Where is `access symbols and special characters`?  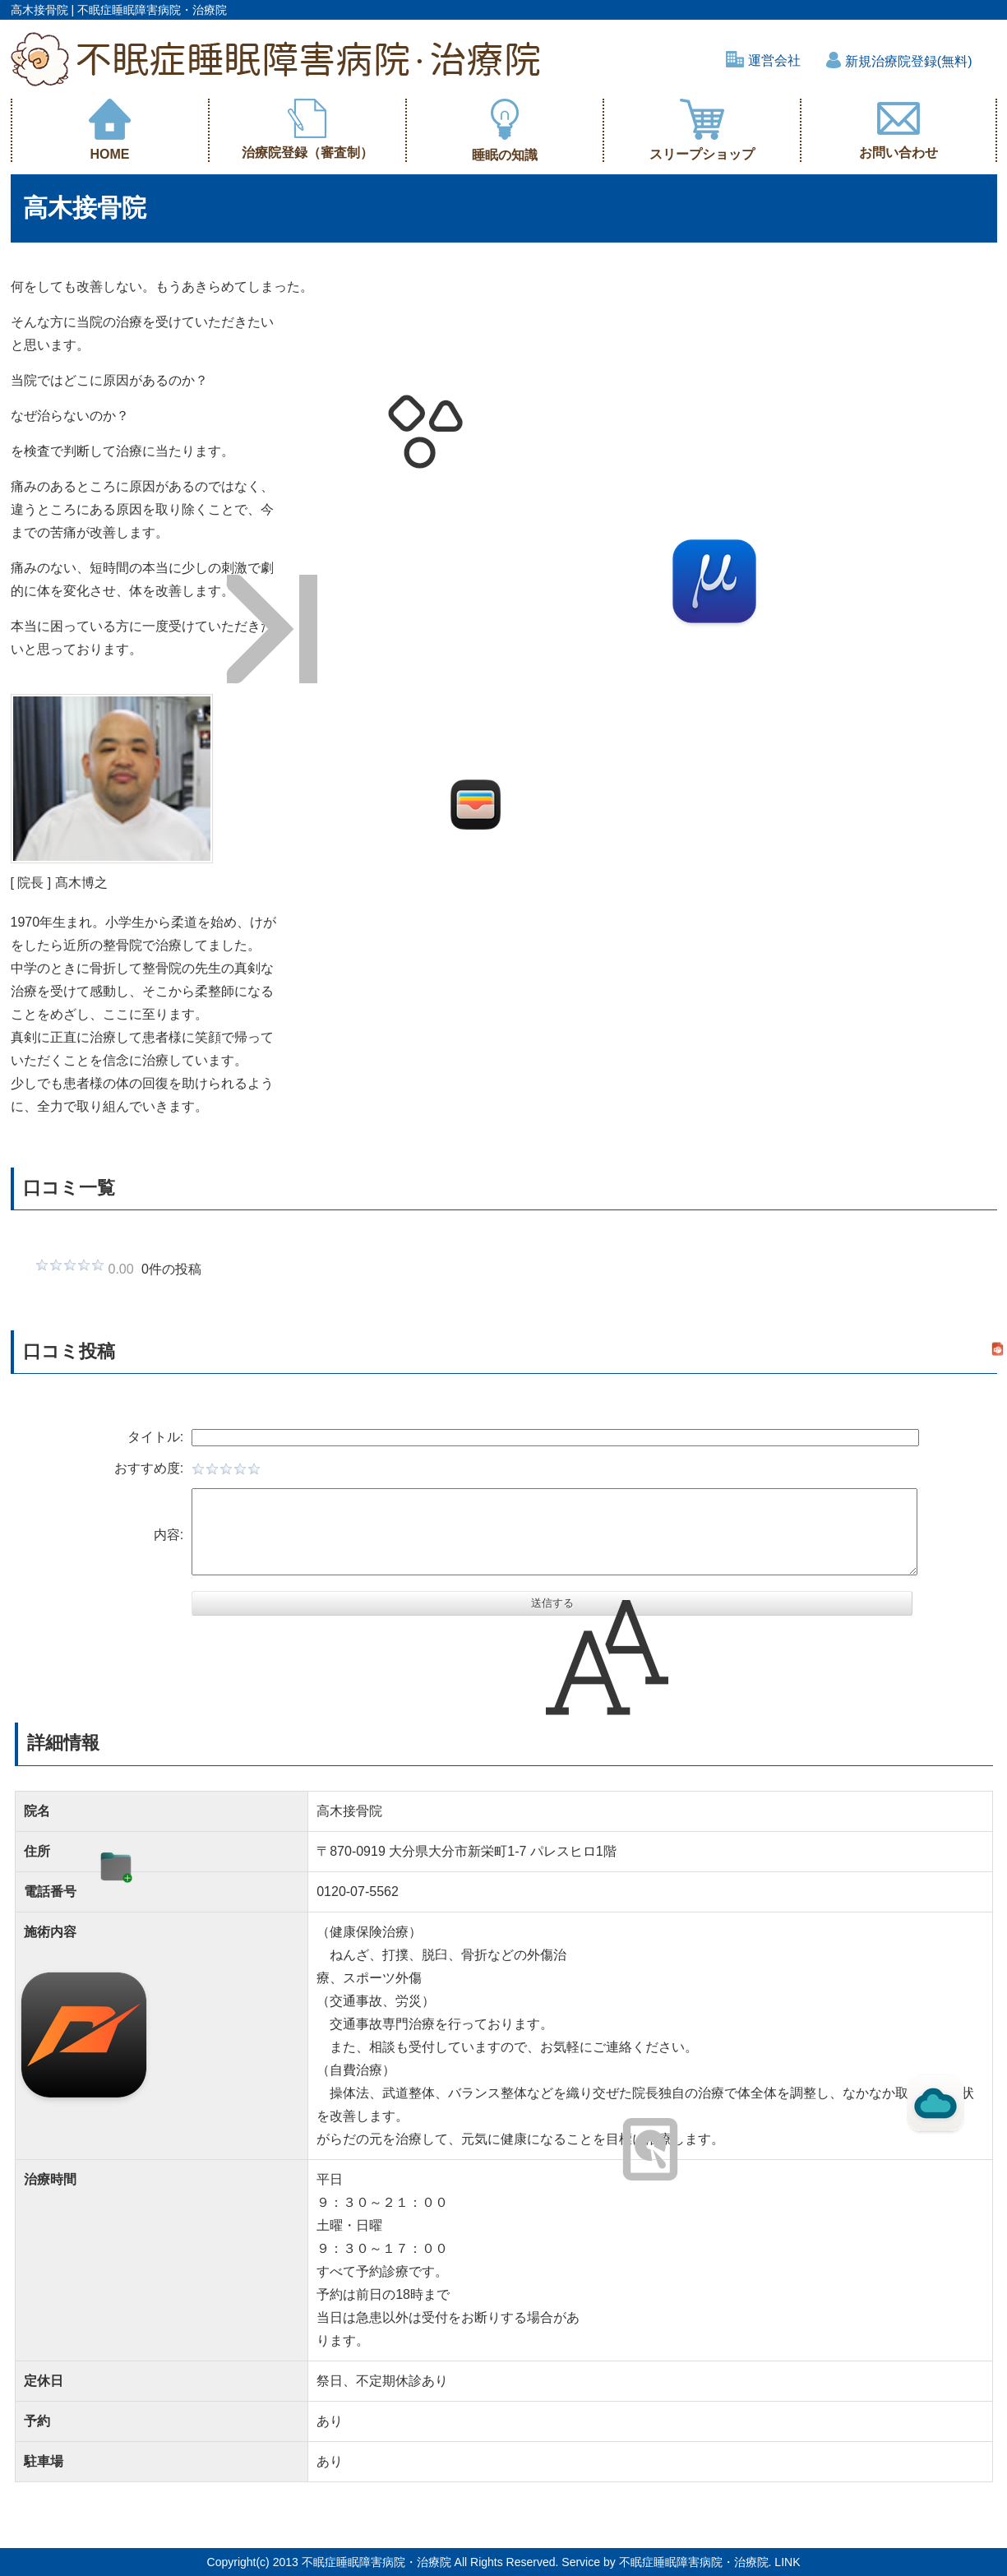 access symbols and special characters is located at coordinates (425, 432).